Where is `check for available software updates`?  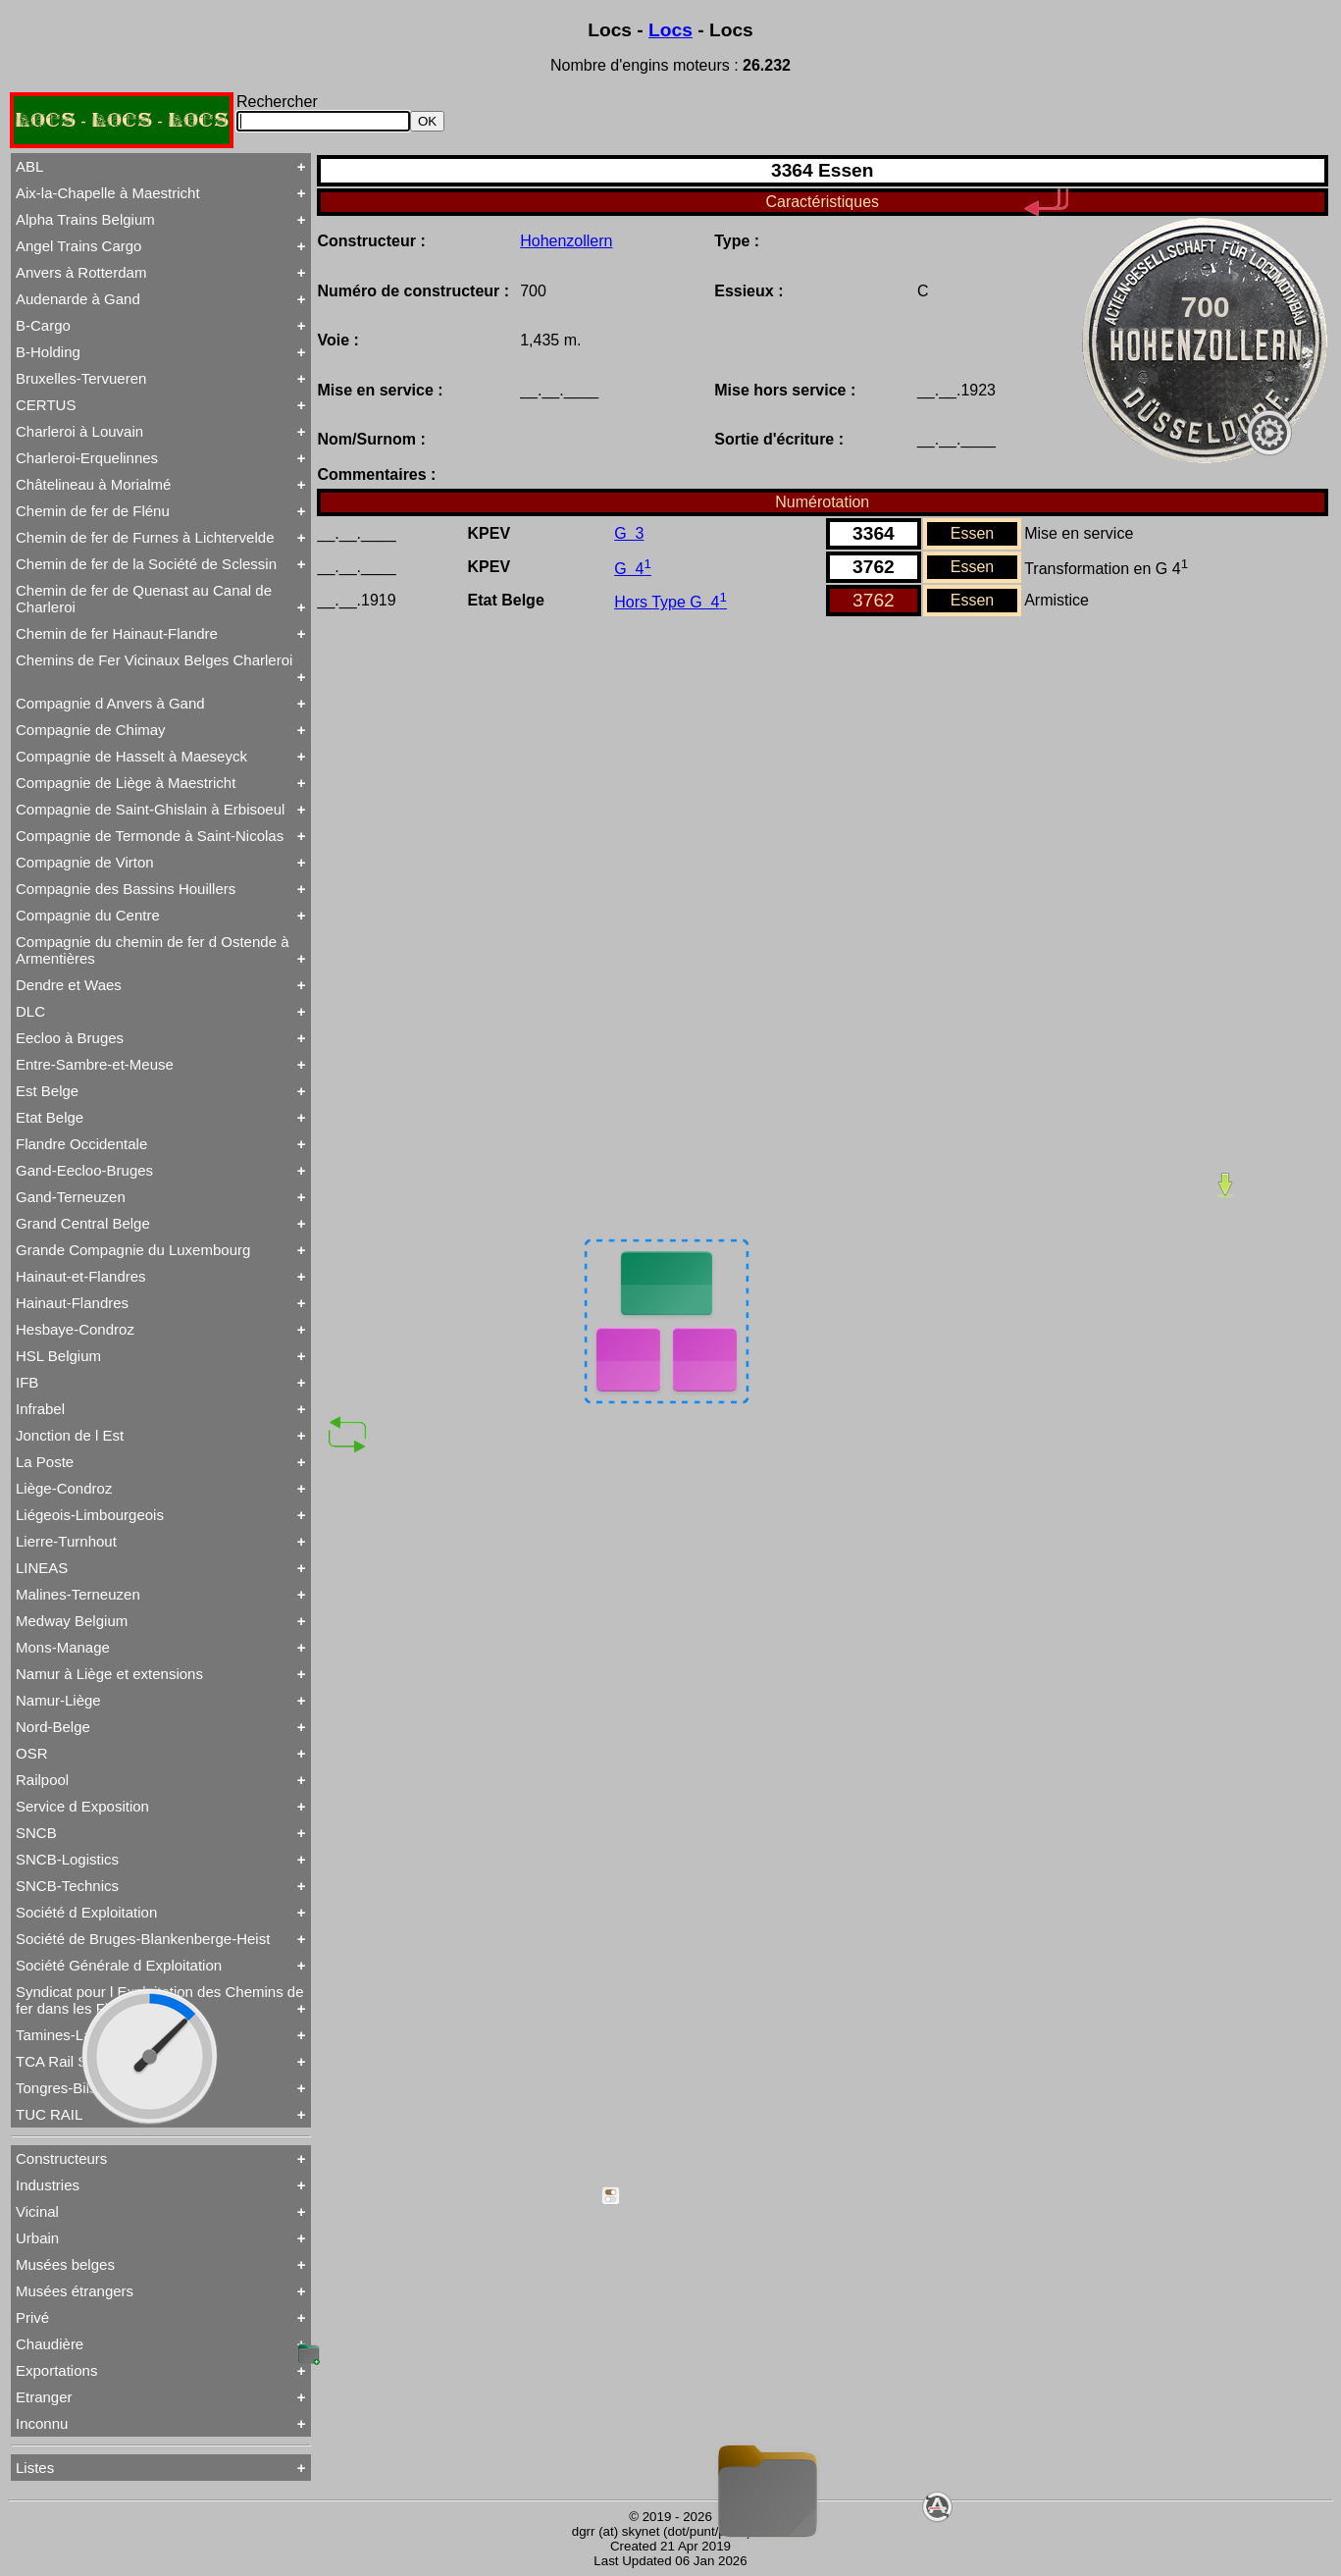
check for available software updates is located at coordinates (937, 2506).